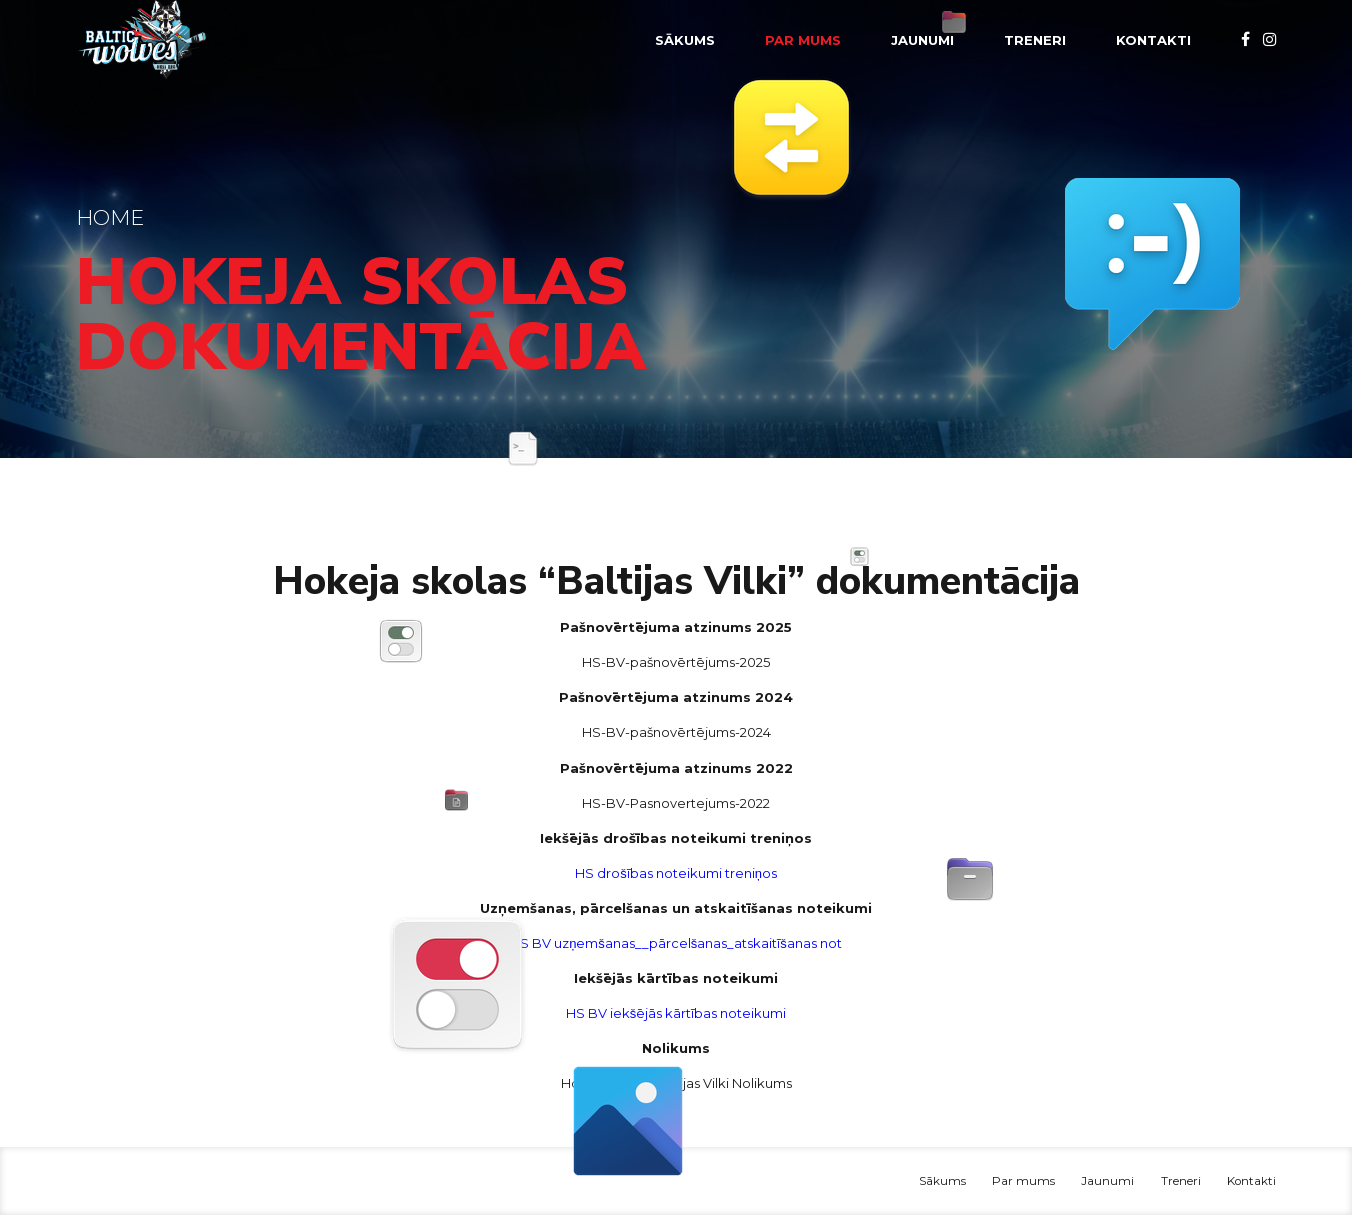 This screenshot has width=1352, height=1215. Describe the element at coordinates (457, 984) in the screenshot. I see `open system tweaks or settings customization` at that location.